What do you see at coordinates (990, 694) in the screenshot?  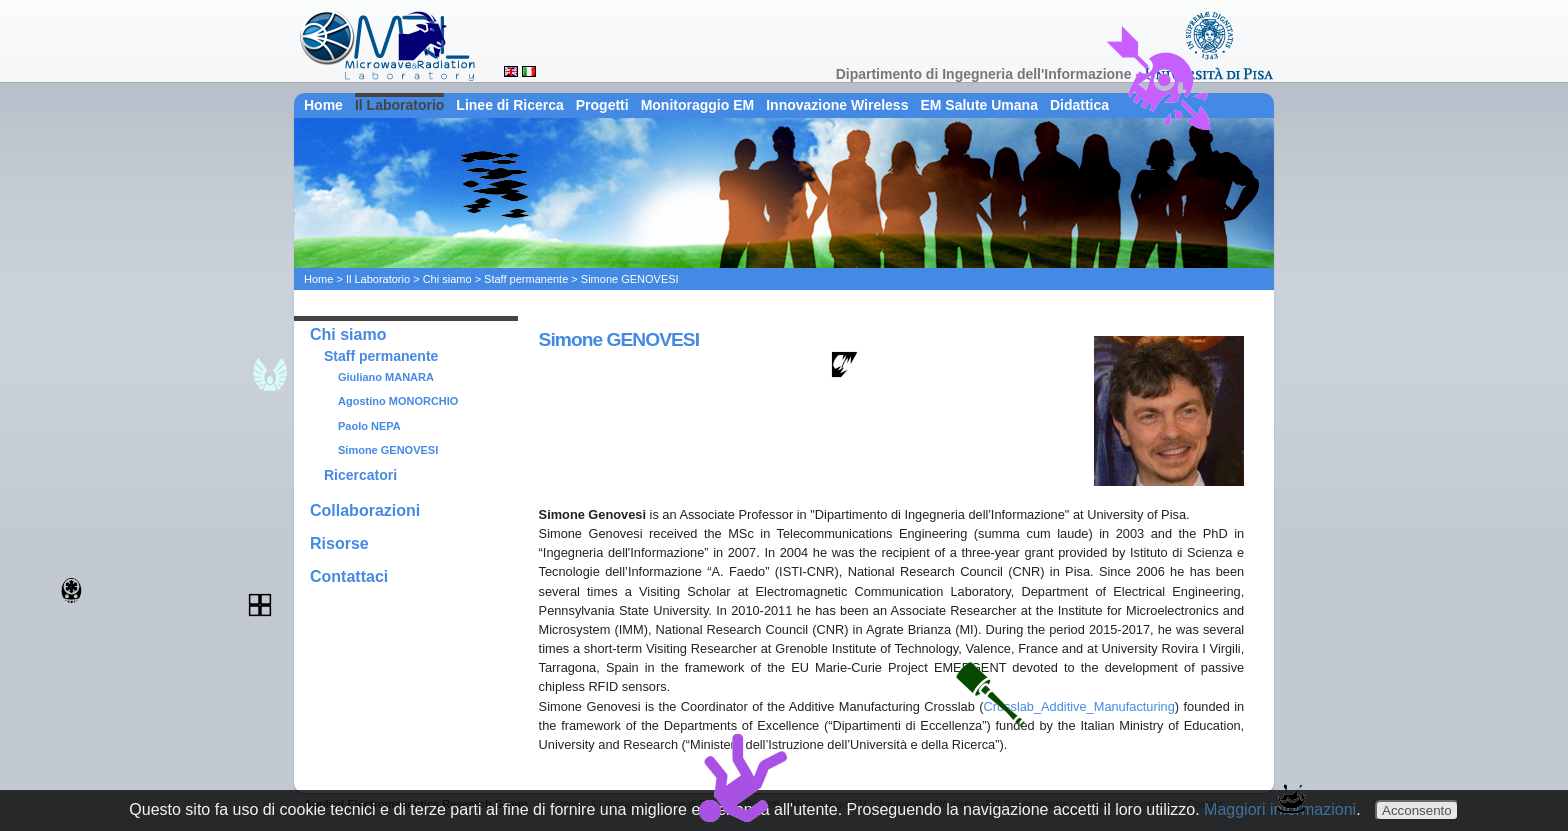 I see `equip stick grenade weapon` at bounding box center [990, 694].